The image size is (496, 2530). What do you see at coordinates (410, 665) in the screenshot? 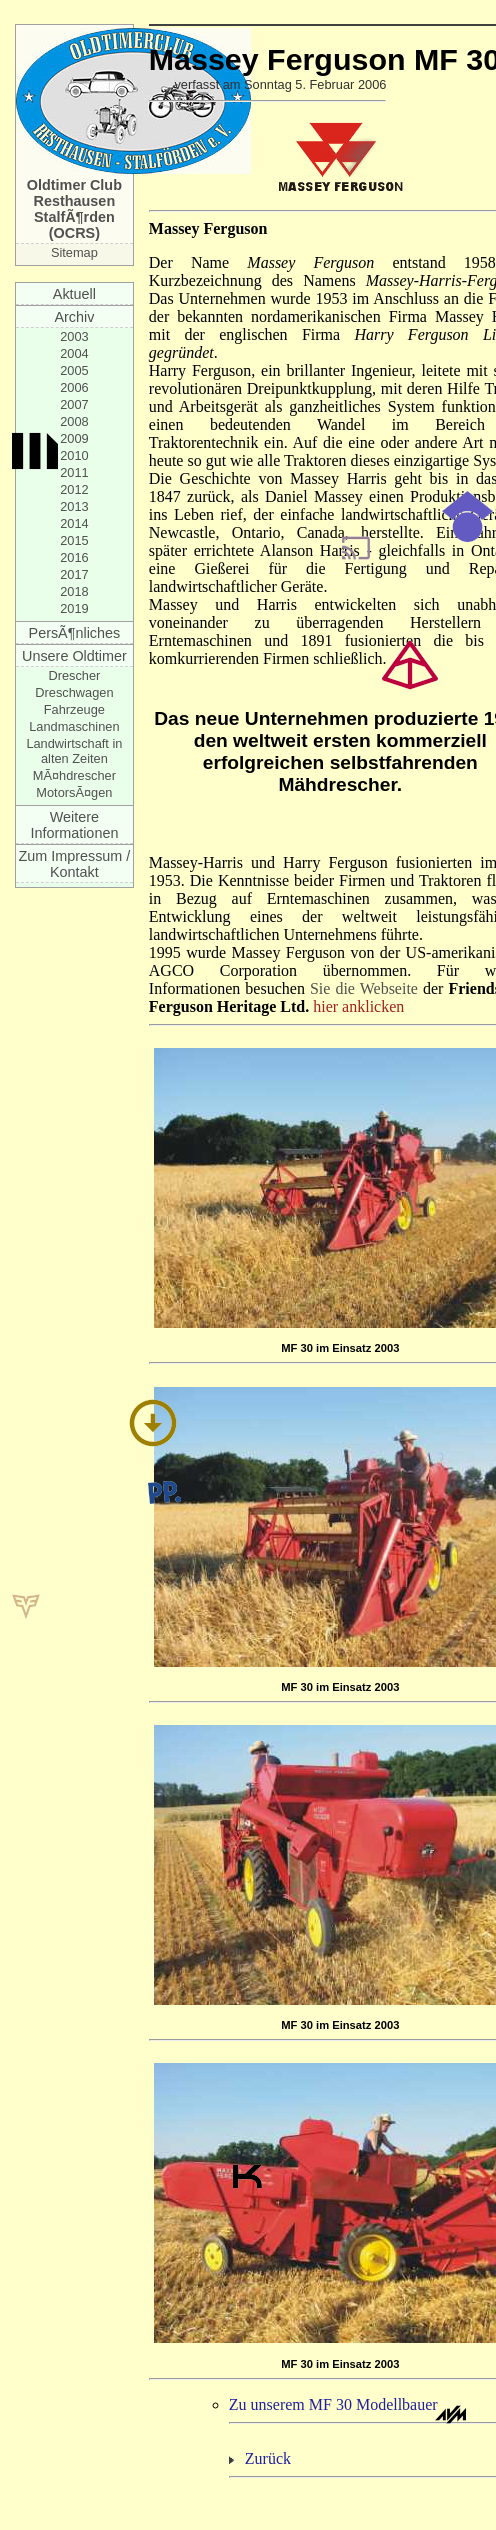
I see `pydantic library or framework branding` at bounding box center [410, 665].